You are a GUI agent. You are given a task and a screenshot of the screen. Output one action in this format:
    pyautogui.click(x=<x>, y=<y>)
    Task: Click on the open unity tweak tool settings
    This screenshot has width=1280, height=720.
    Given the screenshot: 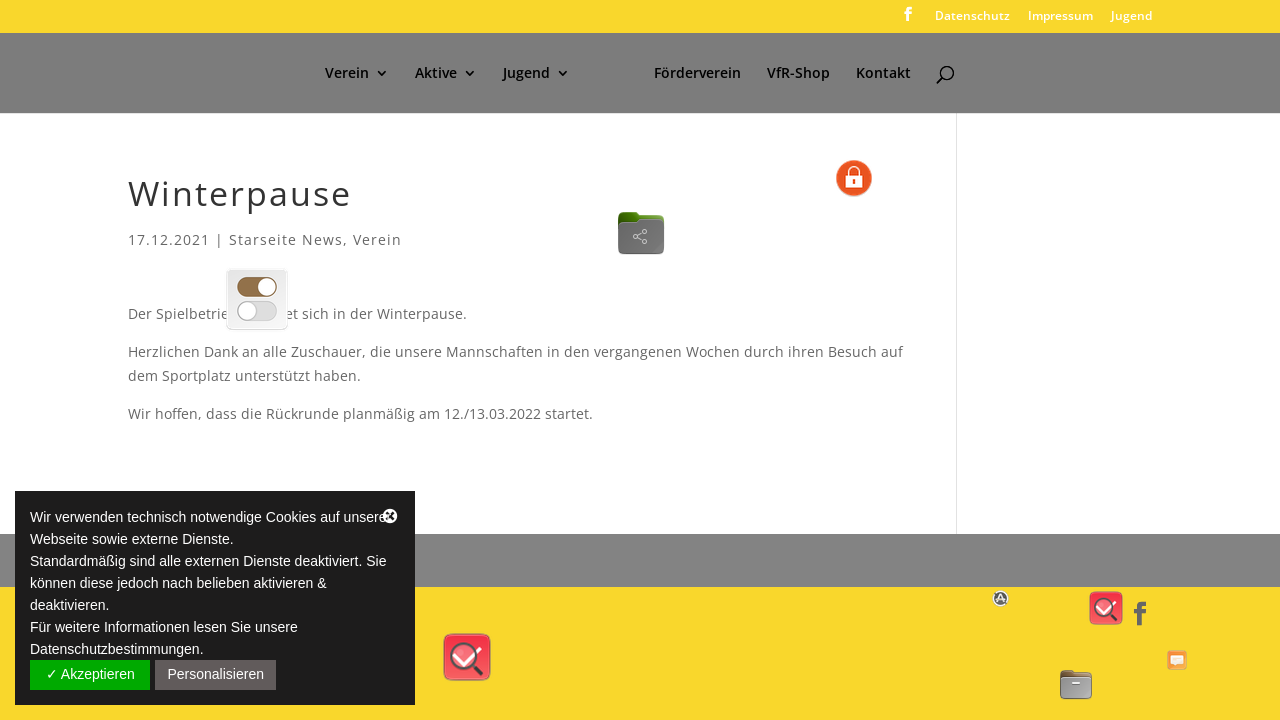 What is the action you would take?
    pyautogui.click(x=257, y=299)
    